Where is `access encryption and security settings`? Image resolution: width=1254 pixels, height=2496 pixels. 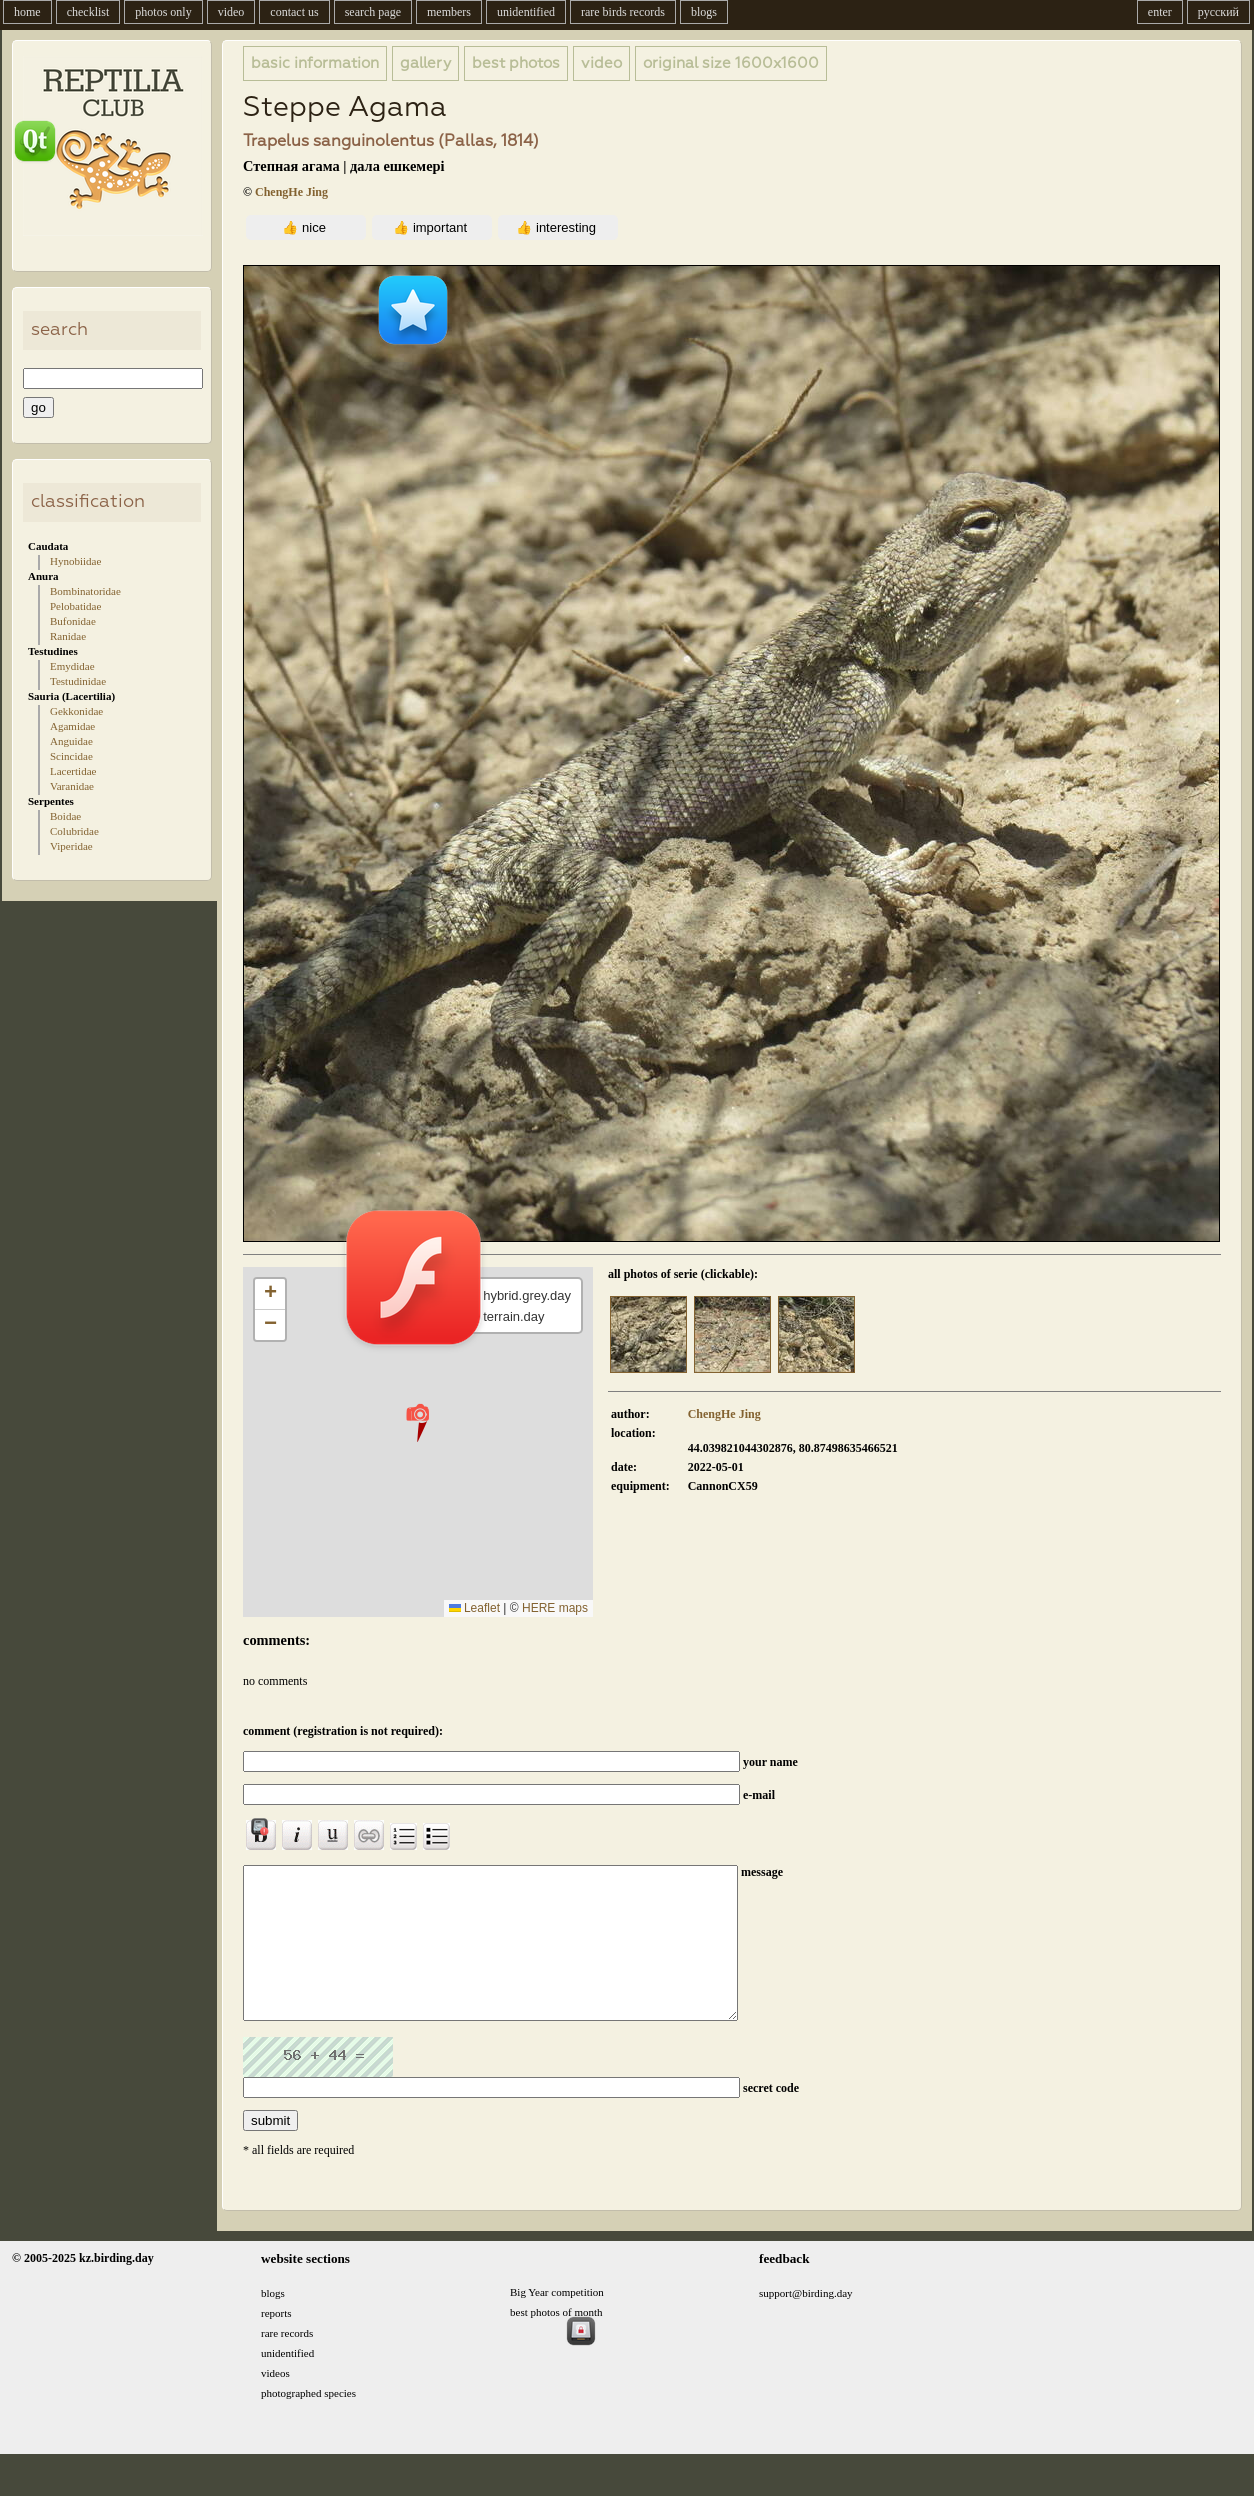 access encryption and security settings is located at coordinates (581, 2331).